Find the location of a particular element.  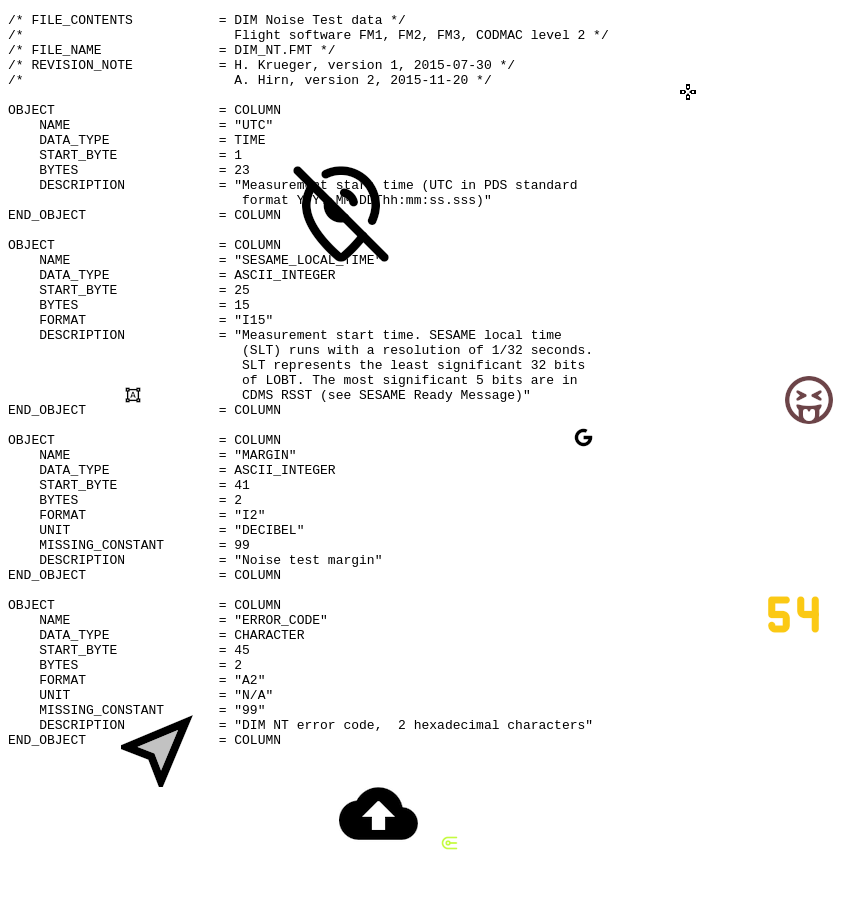

sign in with Google is located at coordinates (583, 437).